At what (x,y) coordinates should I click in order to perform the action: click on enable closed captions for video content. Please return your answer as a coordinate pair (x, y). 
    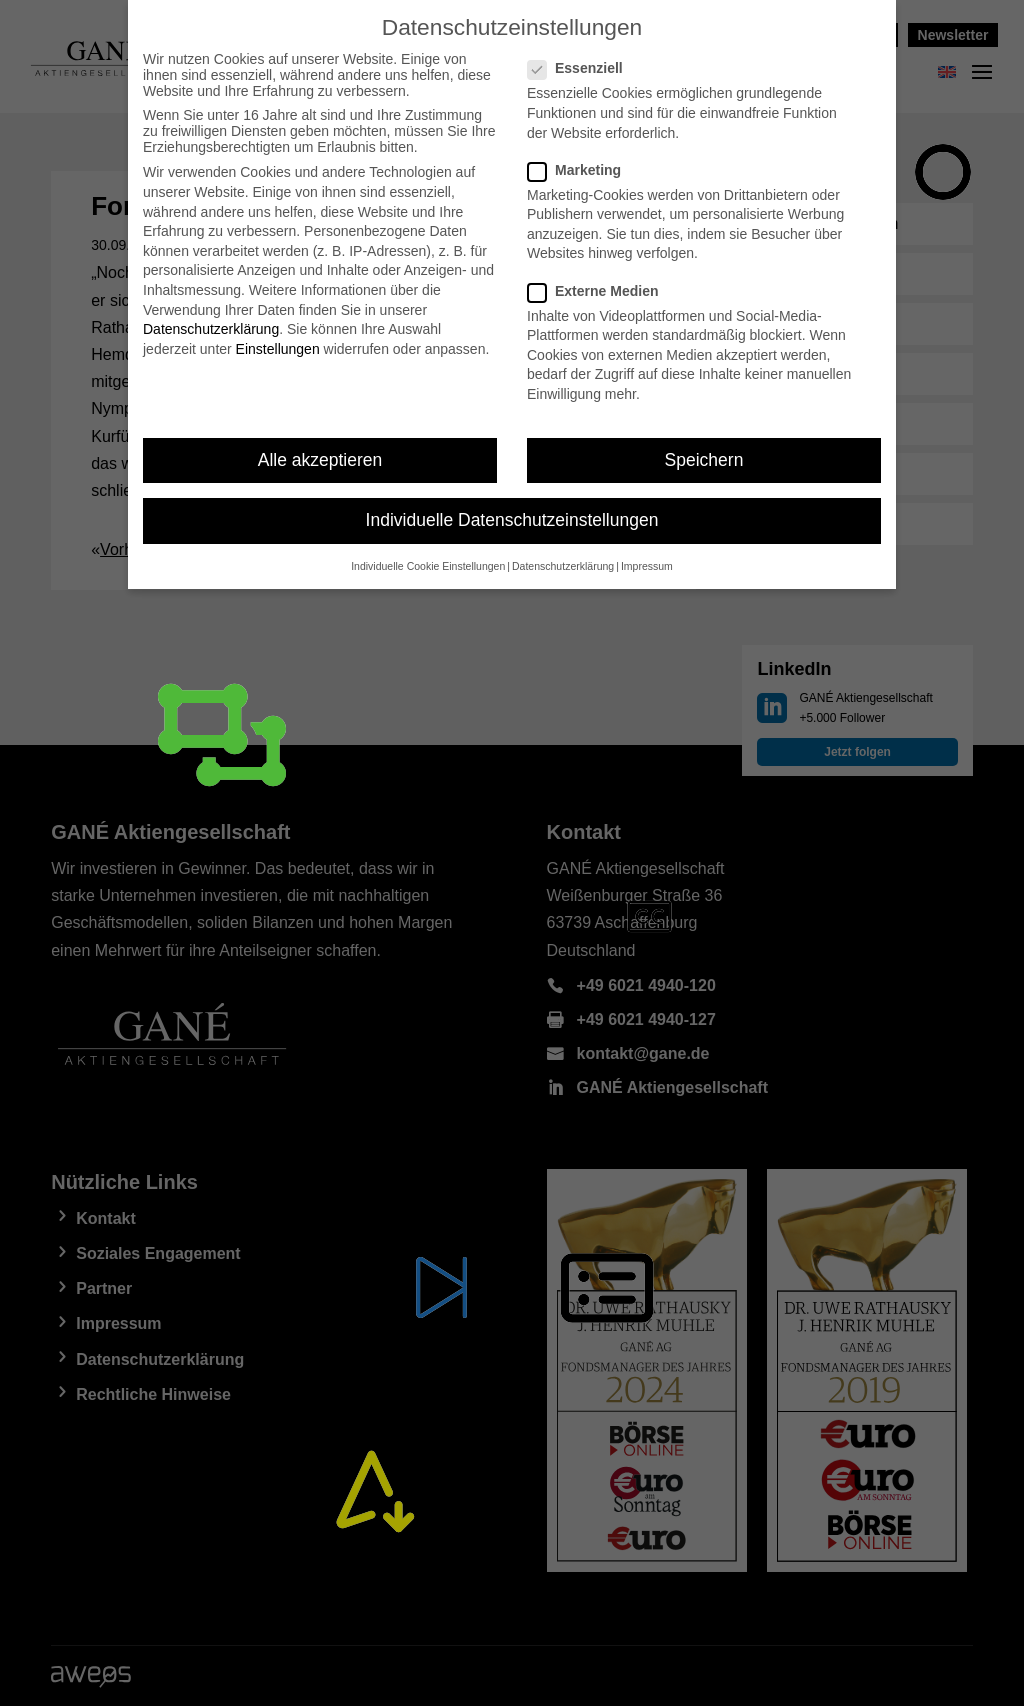
    Looking at the image, I should click on (649, 916).